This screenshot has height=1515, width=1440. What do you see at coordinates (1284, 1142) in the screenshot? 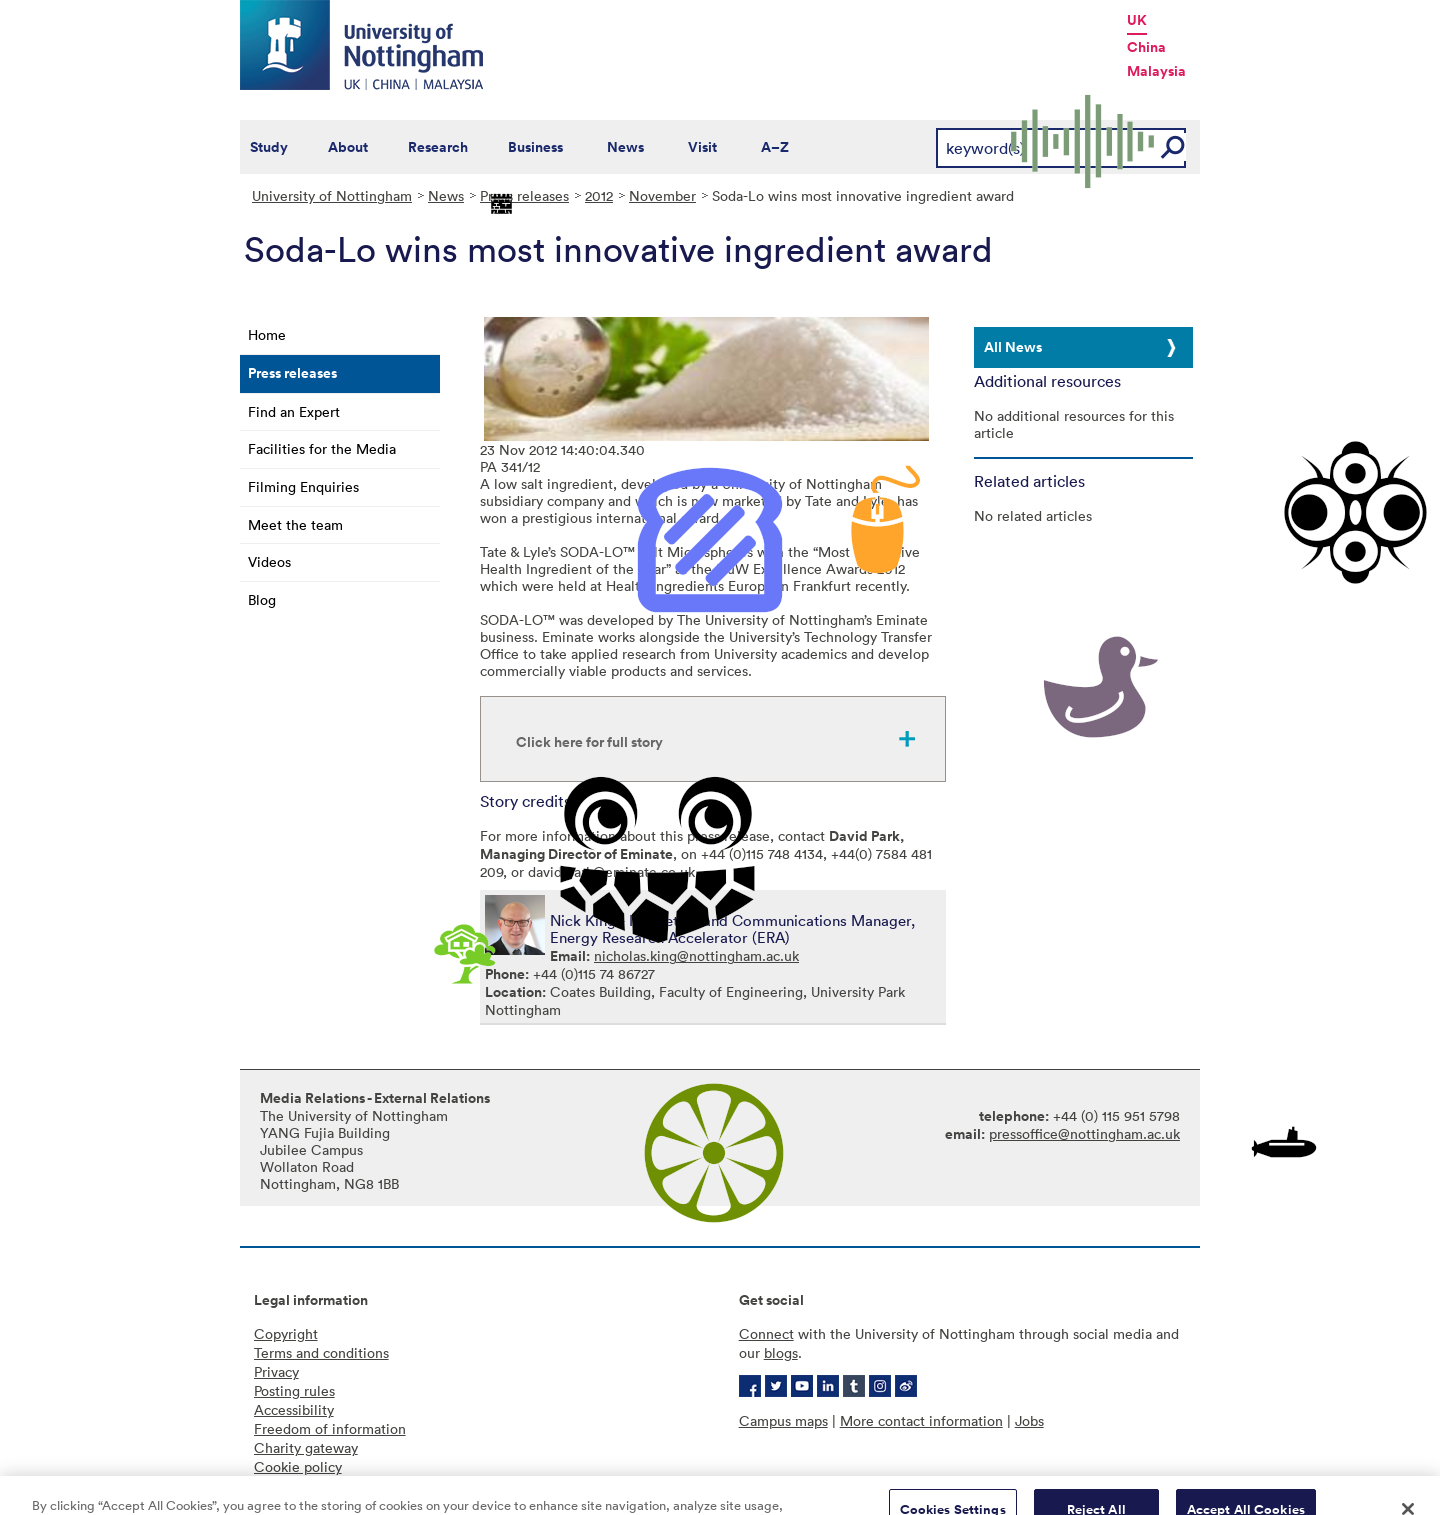
I see `navigate to submarine or underwater vessel section` at bounding box center [1284, 1142].